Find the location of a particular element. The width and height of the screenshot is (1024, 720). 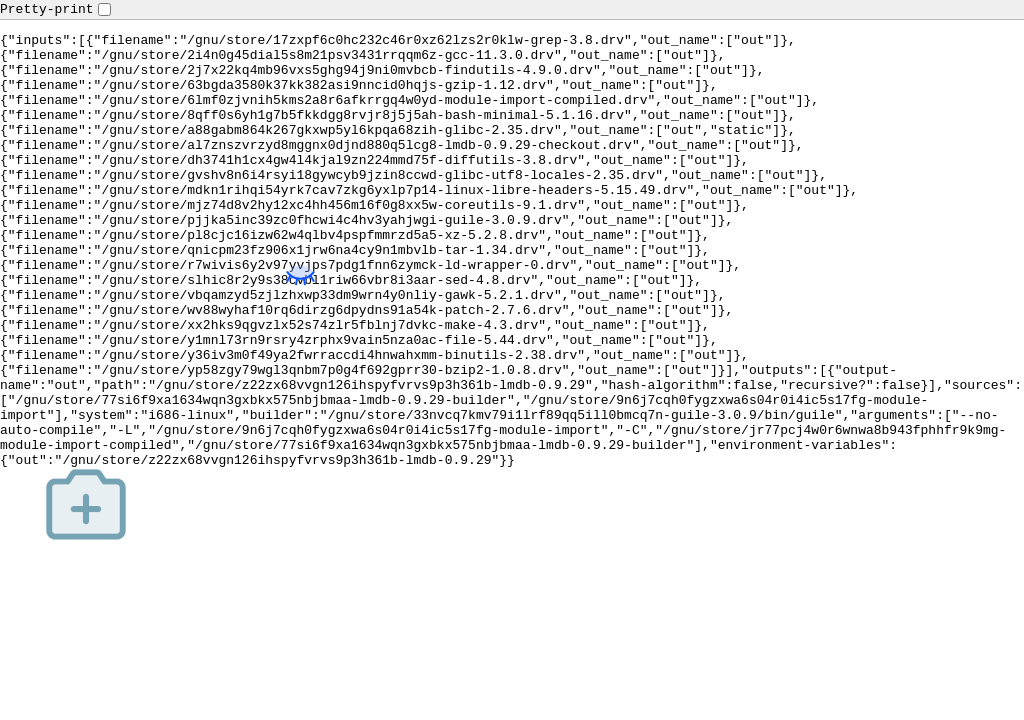

hide password or sensitive content is located at coordinates (300, 275).